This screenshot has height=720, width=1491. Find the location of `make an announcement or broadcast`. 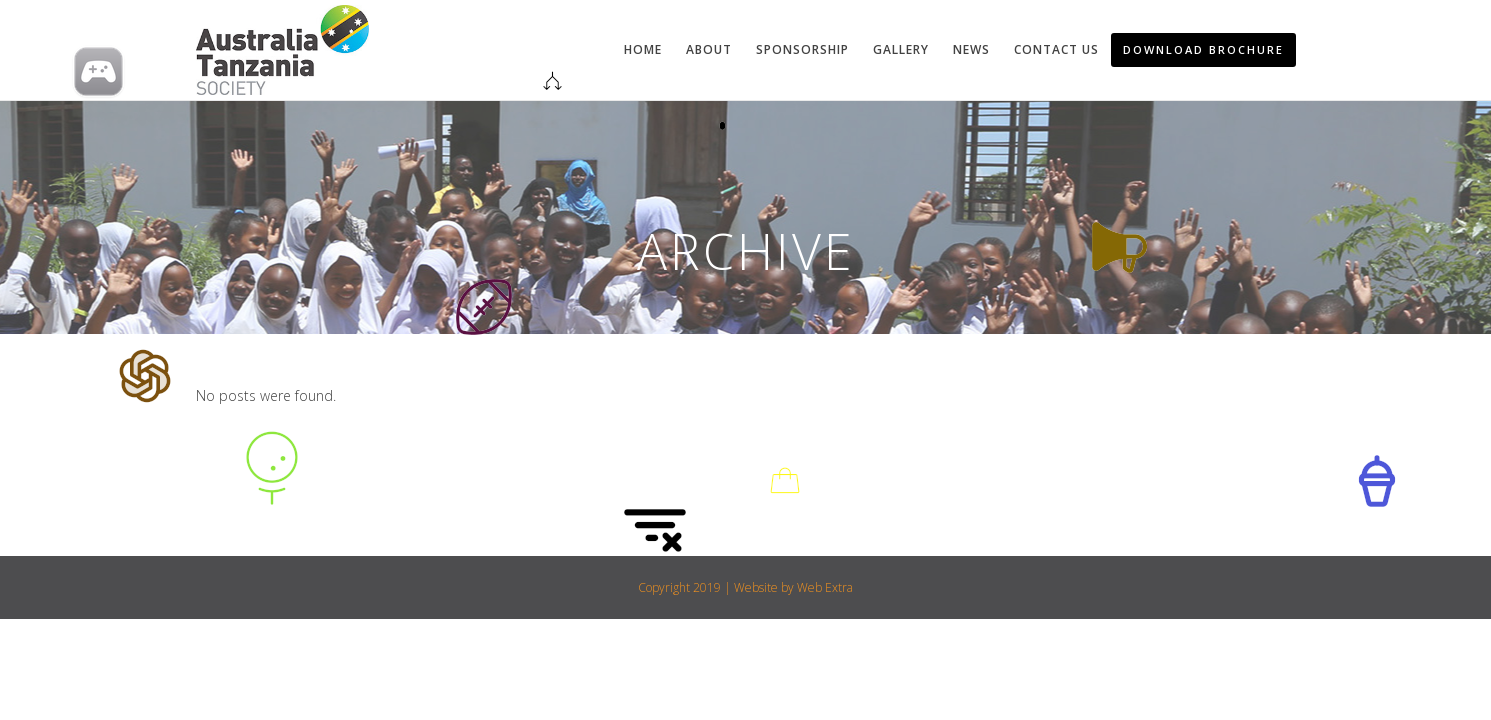

make an announcement or broadcast is located at coordinates (1116, 248).